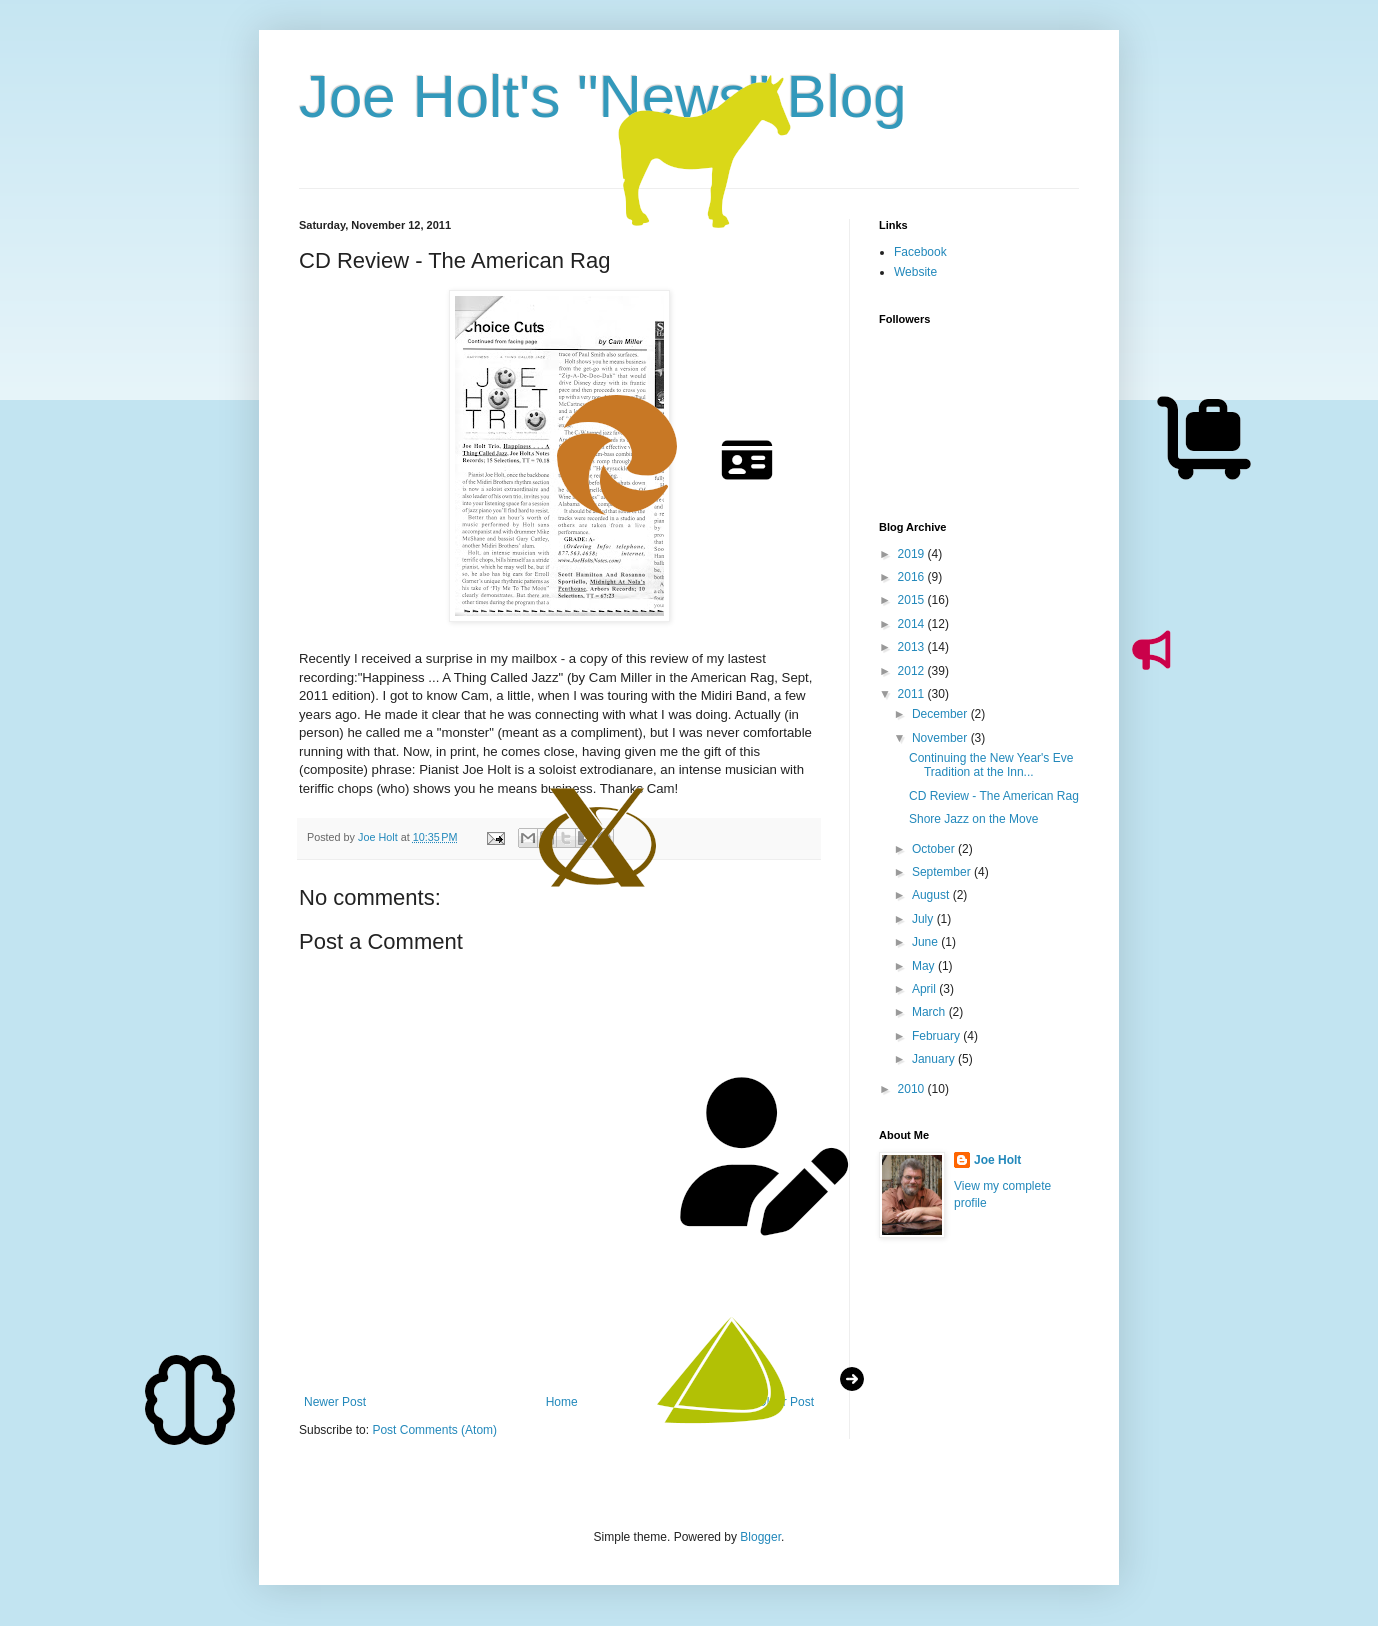  Describe the element at coordinates (747, 460) in the screenshot. I see `view your driver's license or ID card` at that location.